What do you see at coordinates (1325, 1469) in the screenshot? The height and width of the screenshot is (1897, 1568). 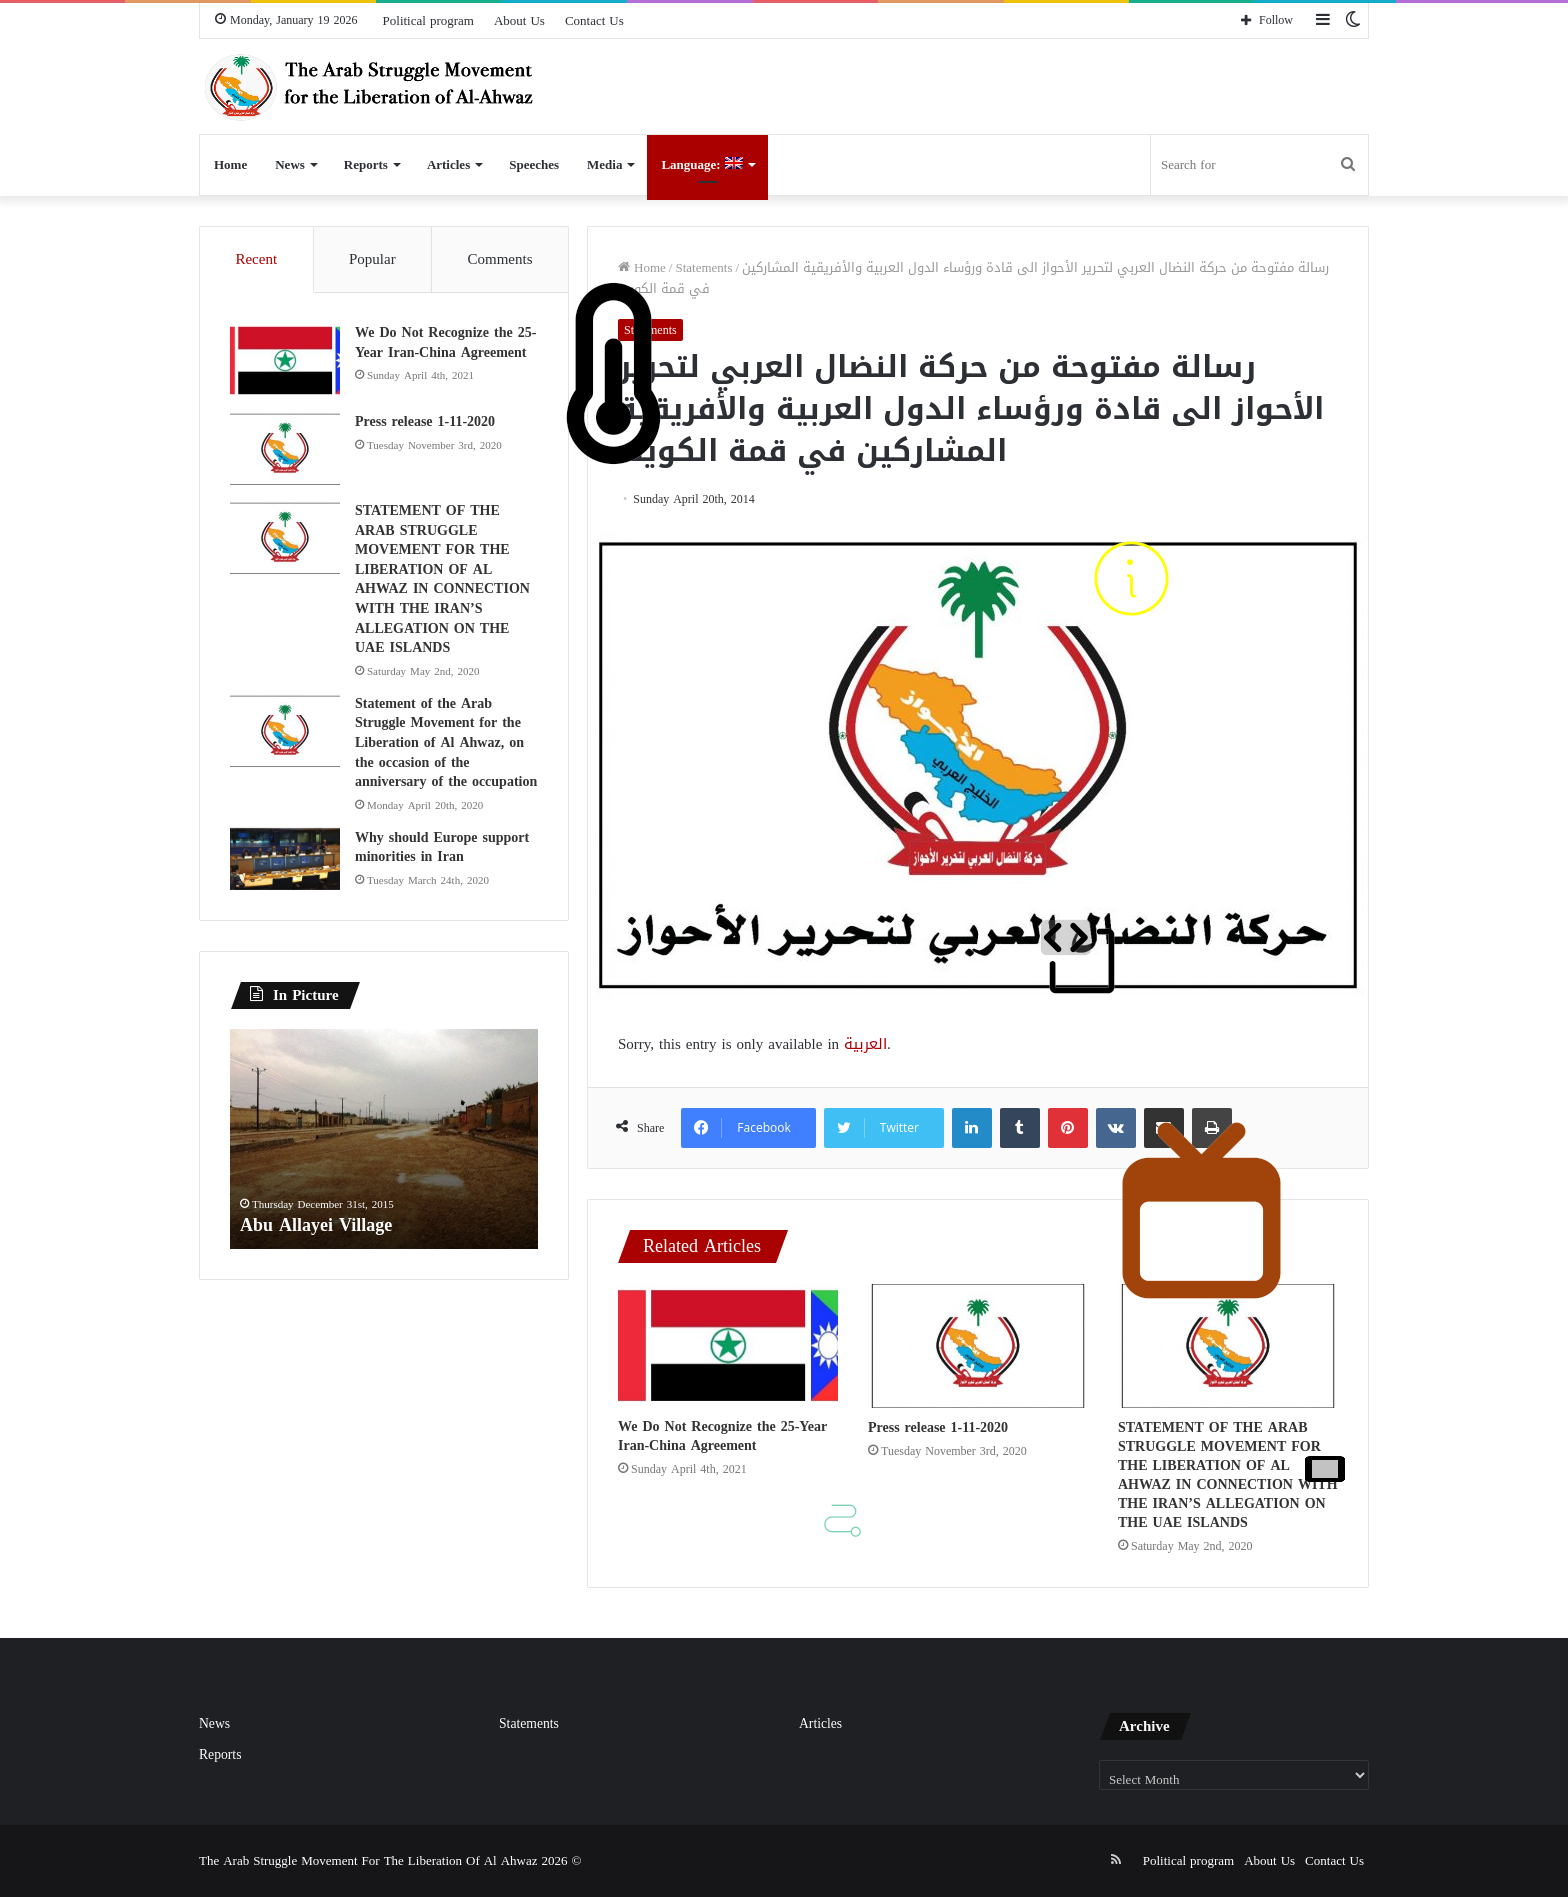 I see `rotate device to landscape orientation` at bounding box center [1325, 1469].